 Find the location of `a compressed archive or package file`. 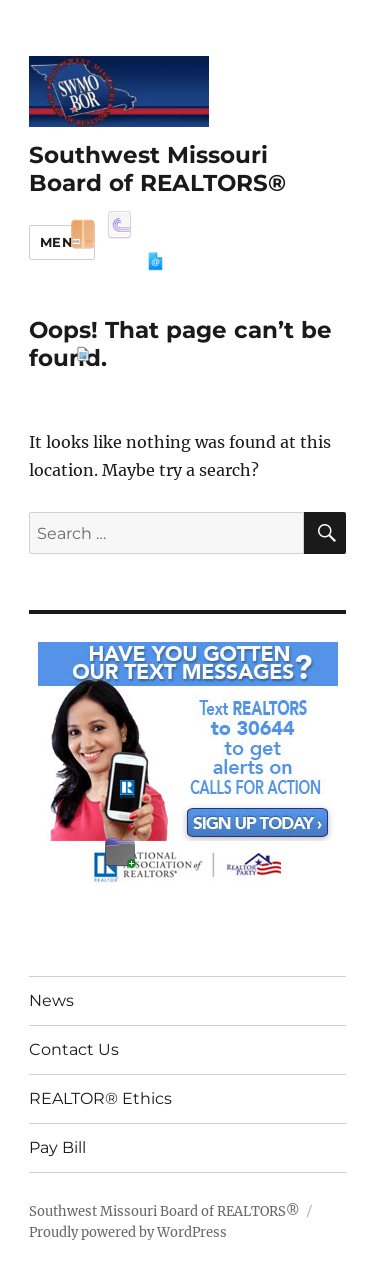

a compressed archive or package file is located at coordinates (83, 234).